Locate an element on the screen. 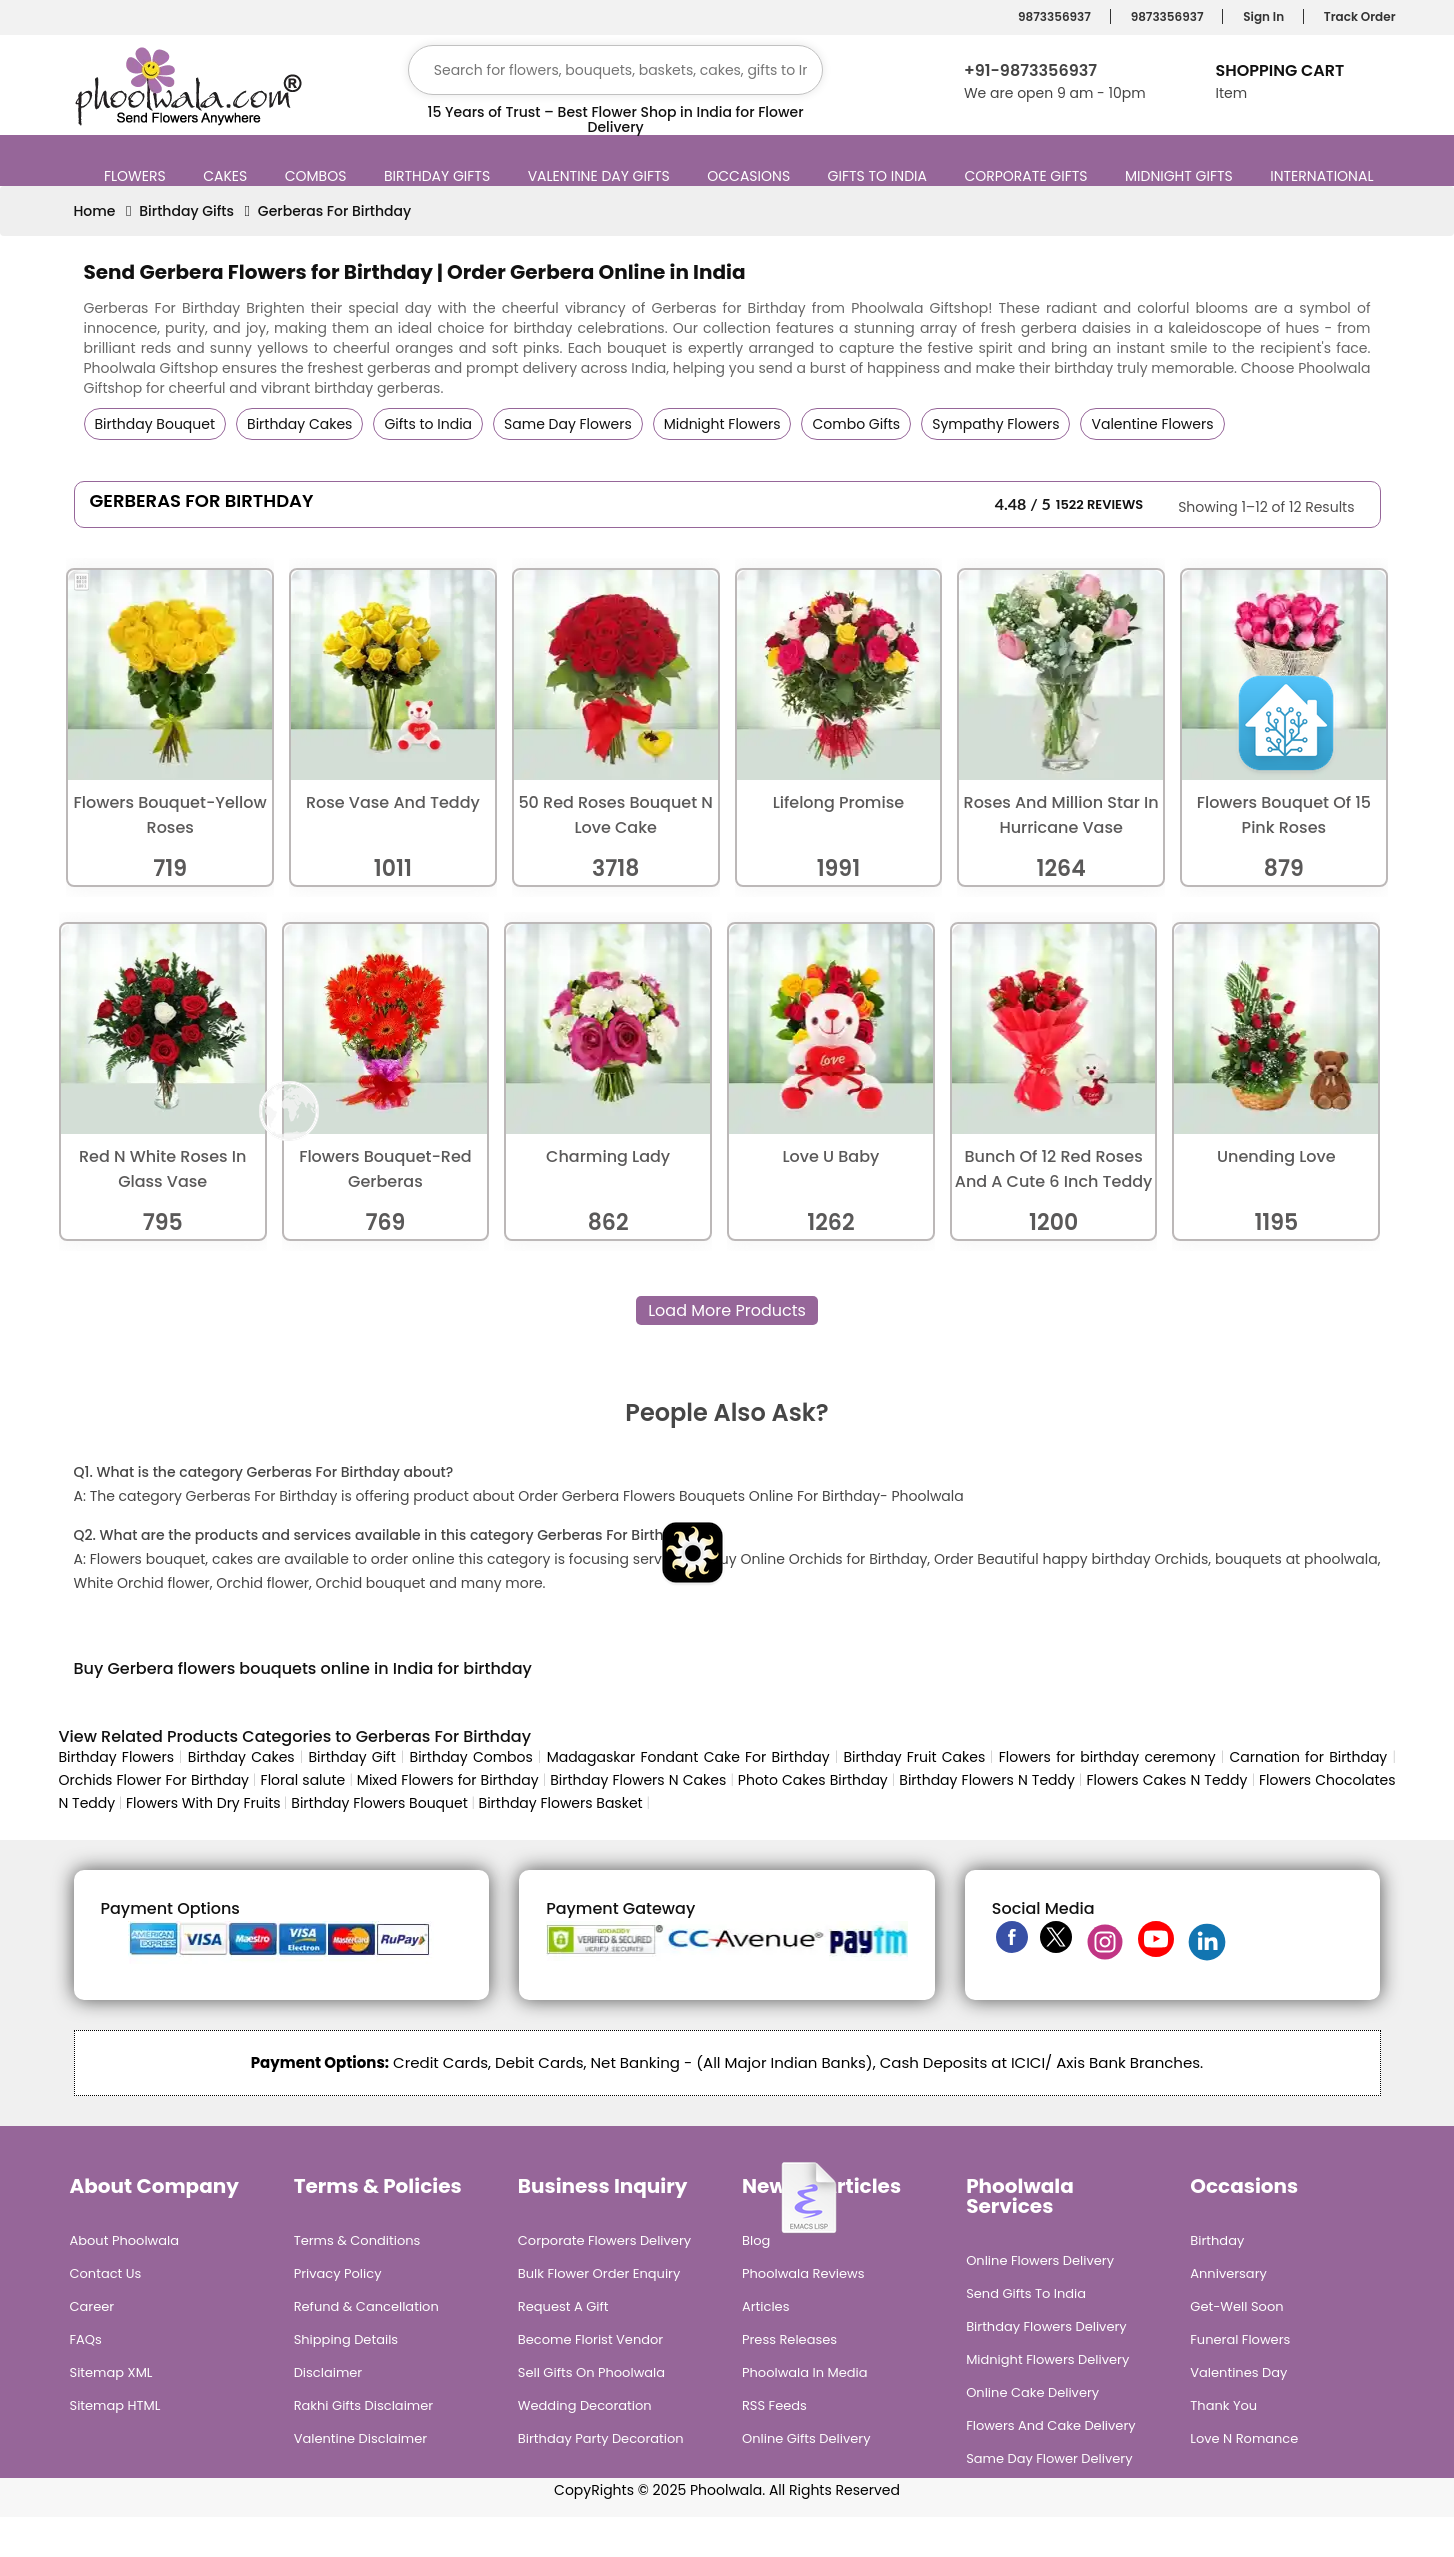 The height and width of the screenshot is (2557, 1454). indicates web-based or online content is located at coordinates (289, 1111).